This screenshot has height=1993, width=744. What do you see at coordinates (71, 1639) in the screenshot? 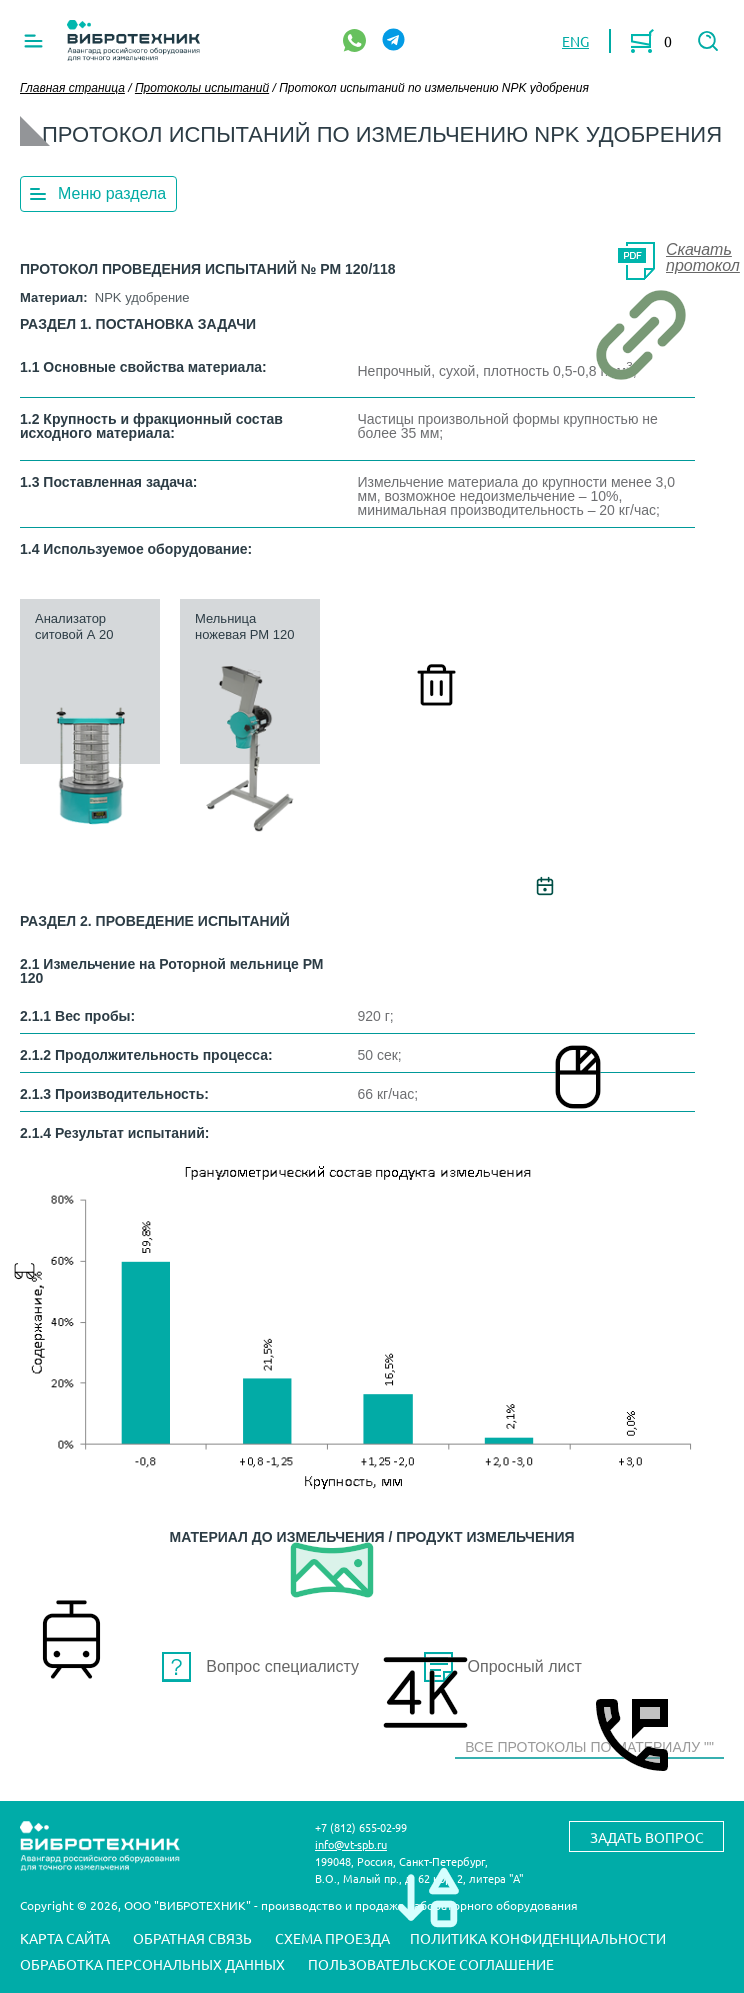
I see `access public transit or tram routes` at bounding box center [71, 1639].